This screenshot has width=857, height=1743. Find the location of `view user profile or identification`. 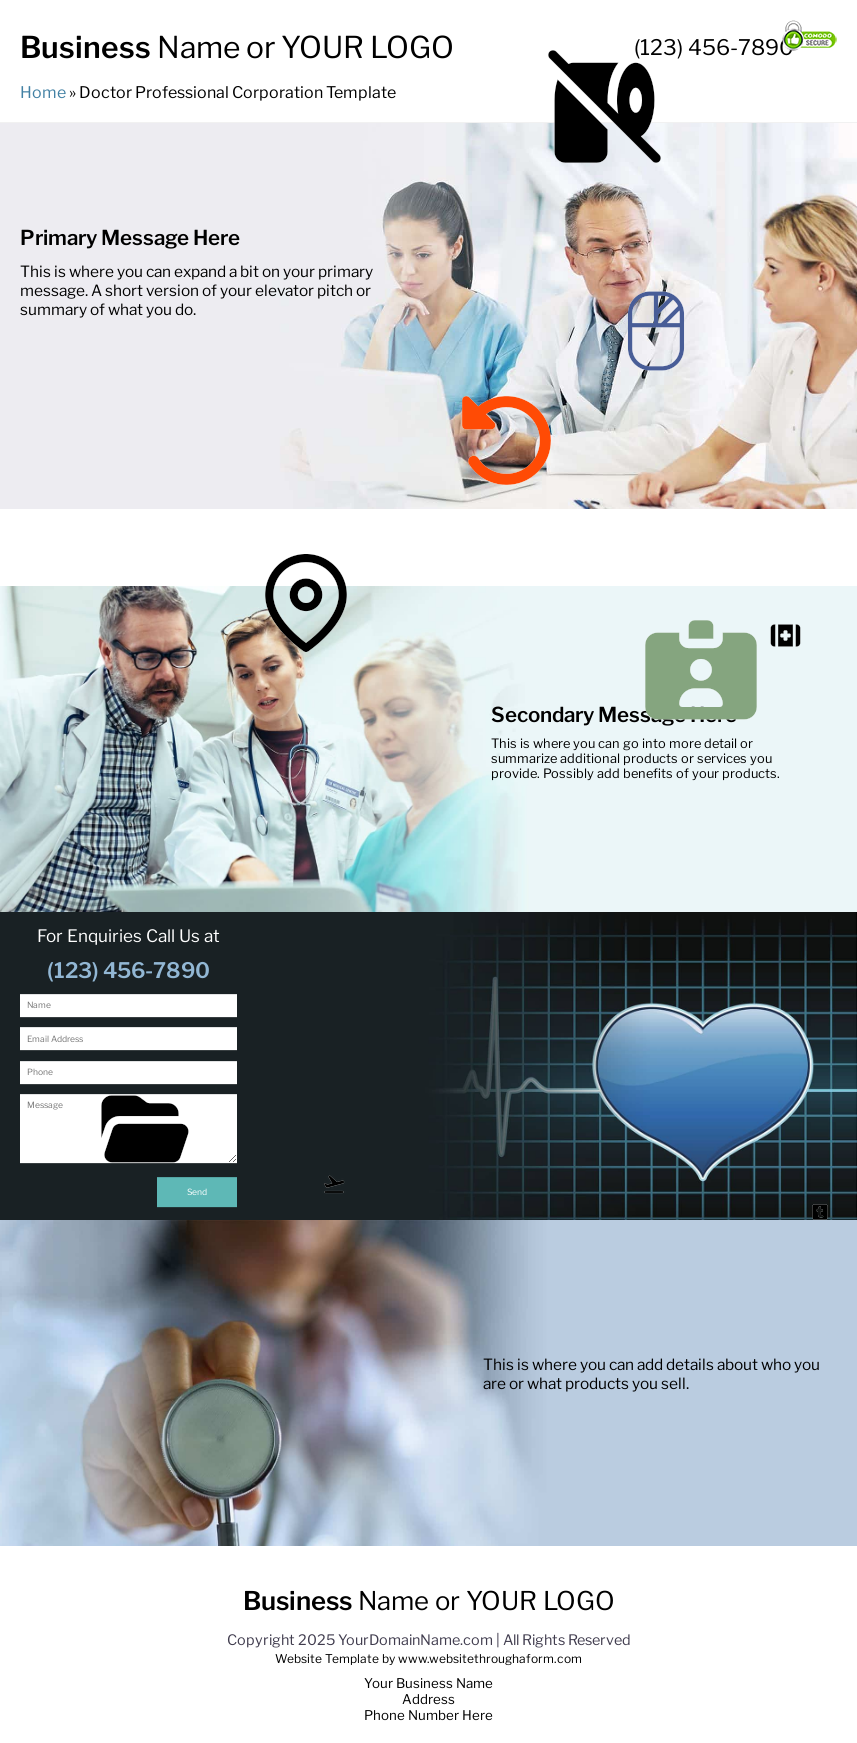

view user profile or identification is located at coordinates (701, 676).